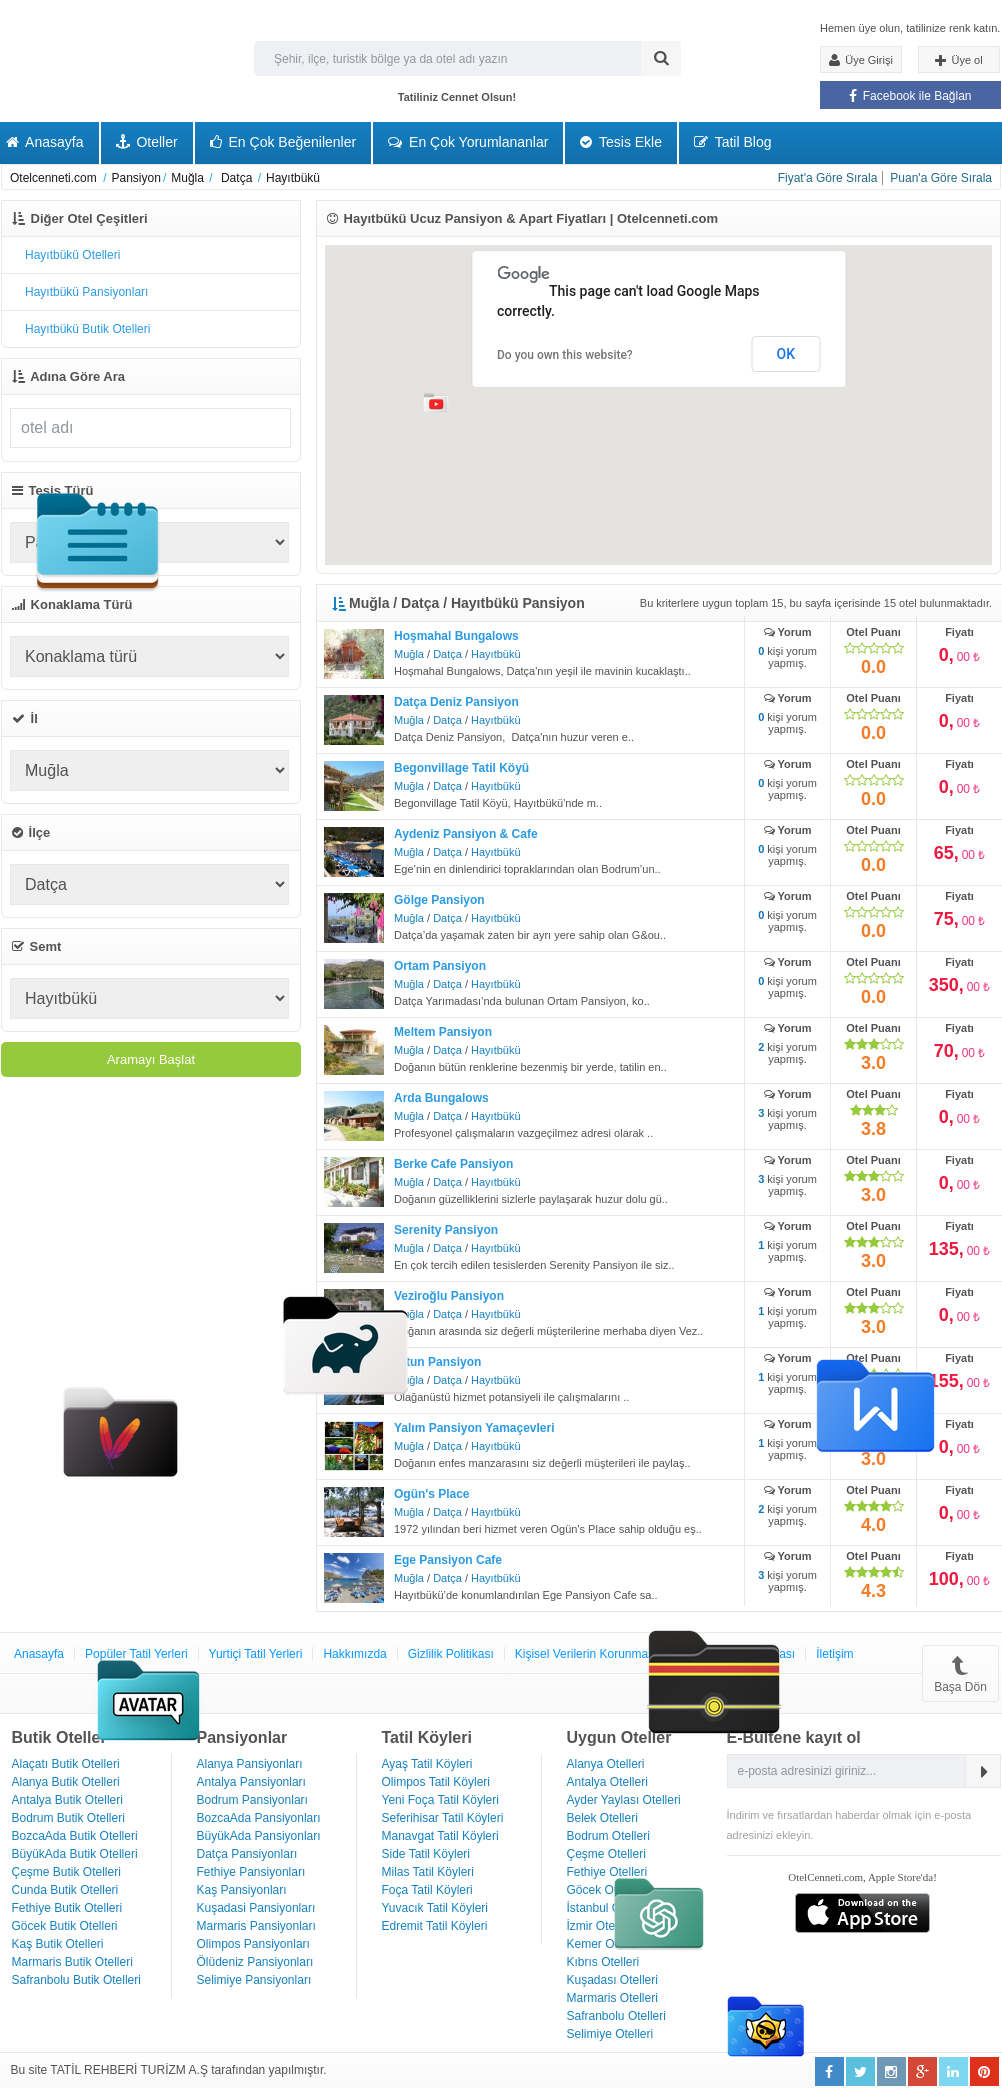 This screenshot has height=2093, width=1002. I want to click on open folder containing wps writer documents, so click(875, 1409).